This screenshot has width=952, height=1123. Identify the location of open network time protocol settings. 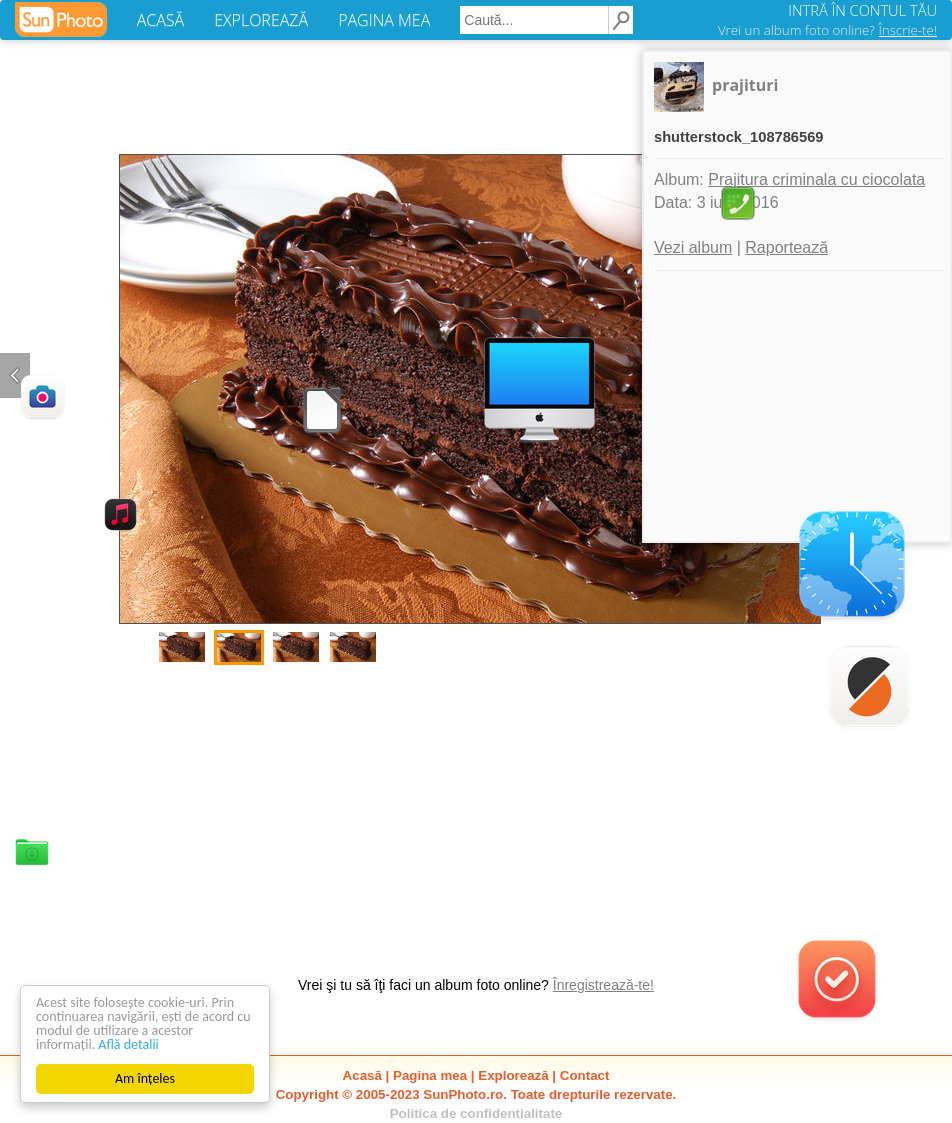
(852, 564).